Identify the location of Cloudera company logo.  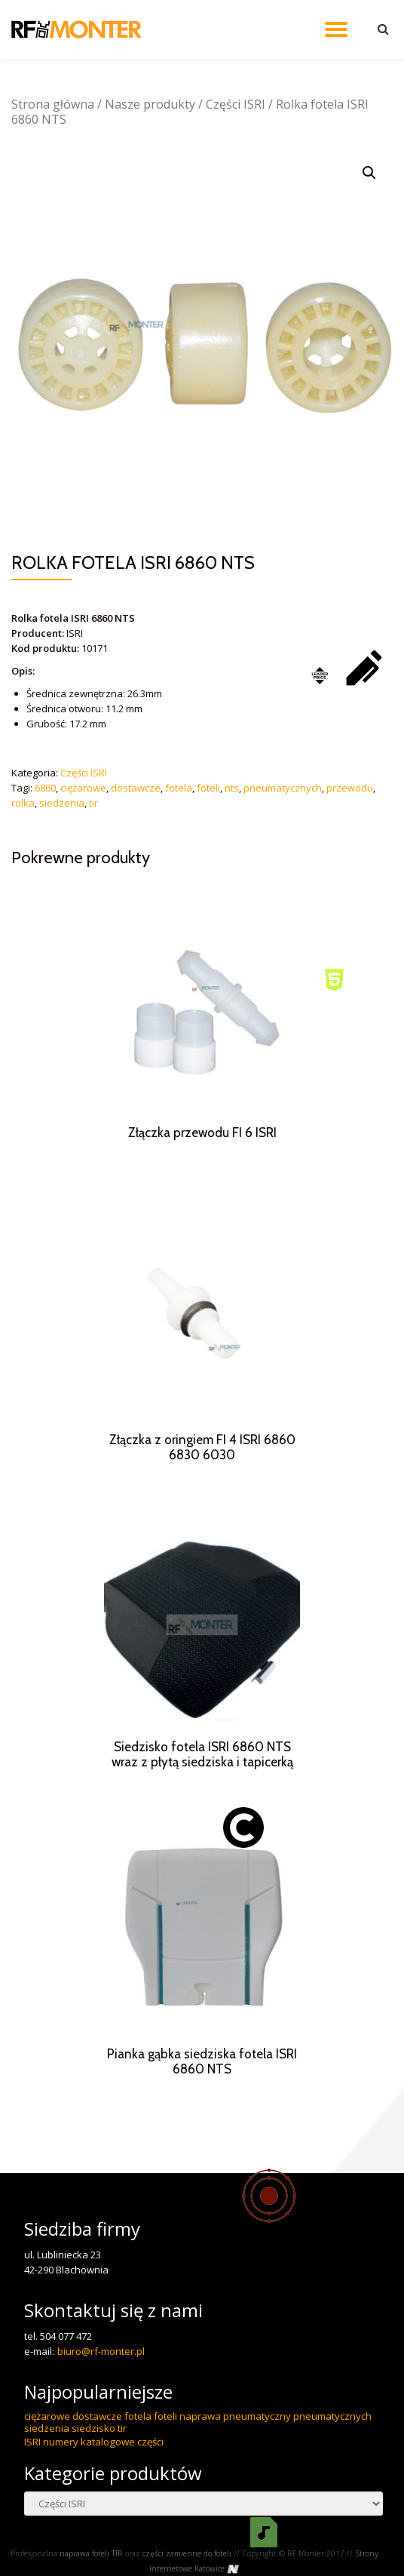
(243, 1827).